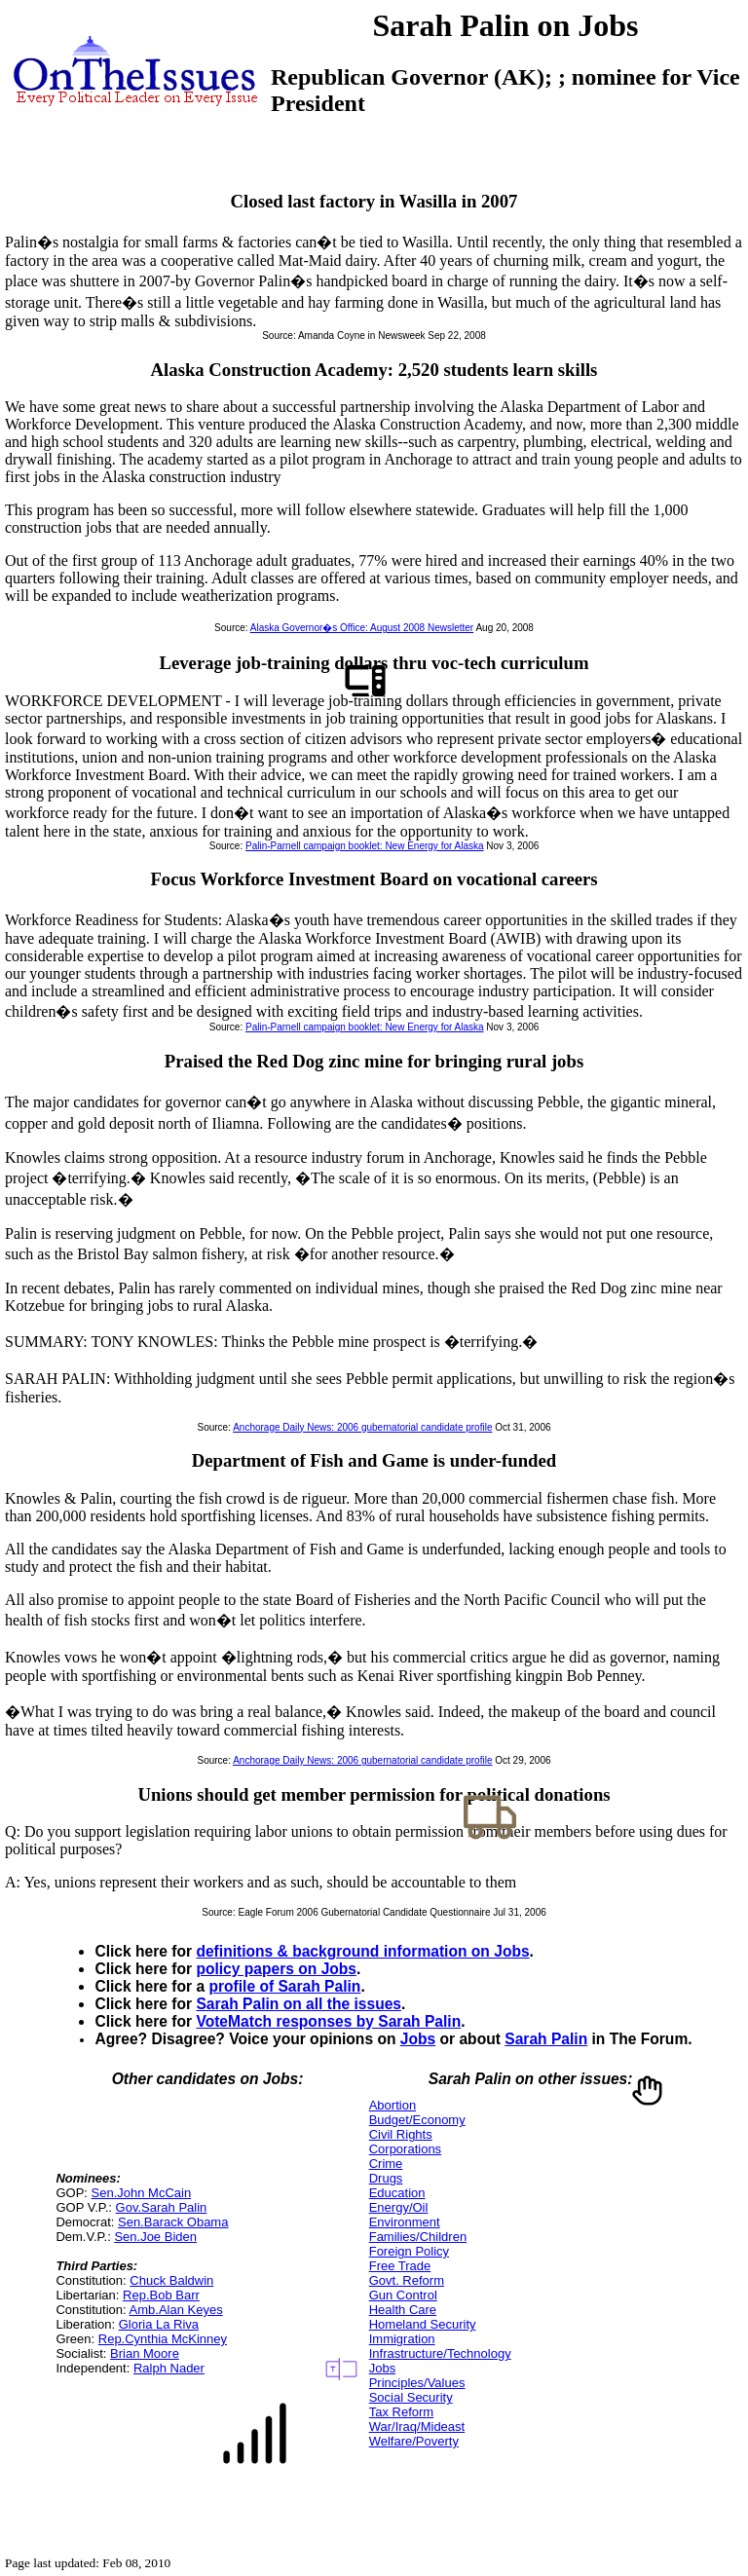 This screenshot has width=748, height=2576. What do you see at coordinates (341, 2369) in the screenshot?
I see `enter text in a form field` at bounding box center [341, 2369].